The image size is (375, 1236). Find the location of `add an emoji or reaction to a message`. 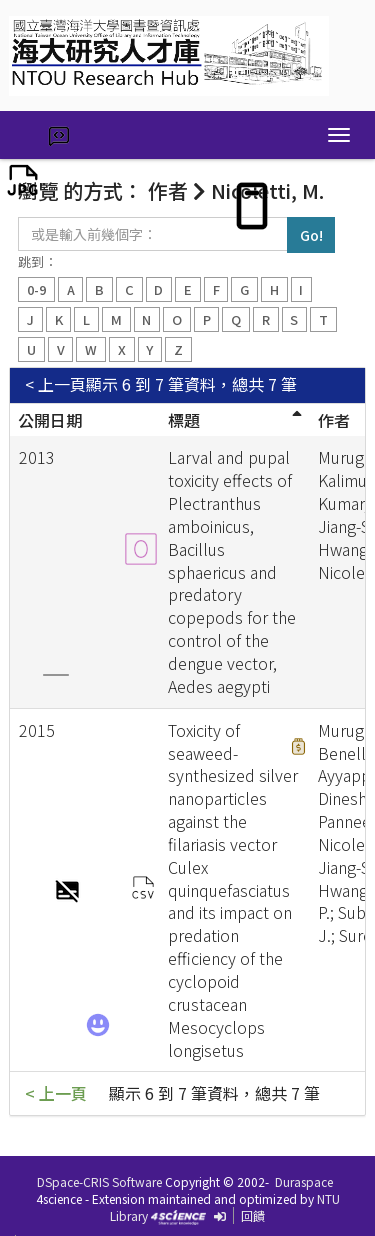

add an emoji or reaction to a message is located at coordinates (98, 1025).